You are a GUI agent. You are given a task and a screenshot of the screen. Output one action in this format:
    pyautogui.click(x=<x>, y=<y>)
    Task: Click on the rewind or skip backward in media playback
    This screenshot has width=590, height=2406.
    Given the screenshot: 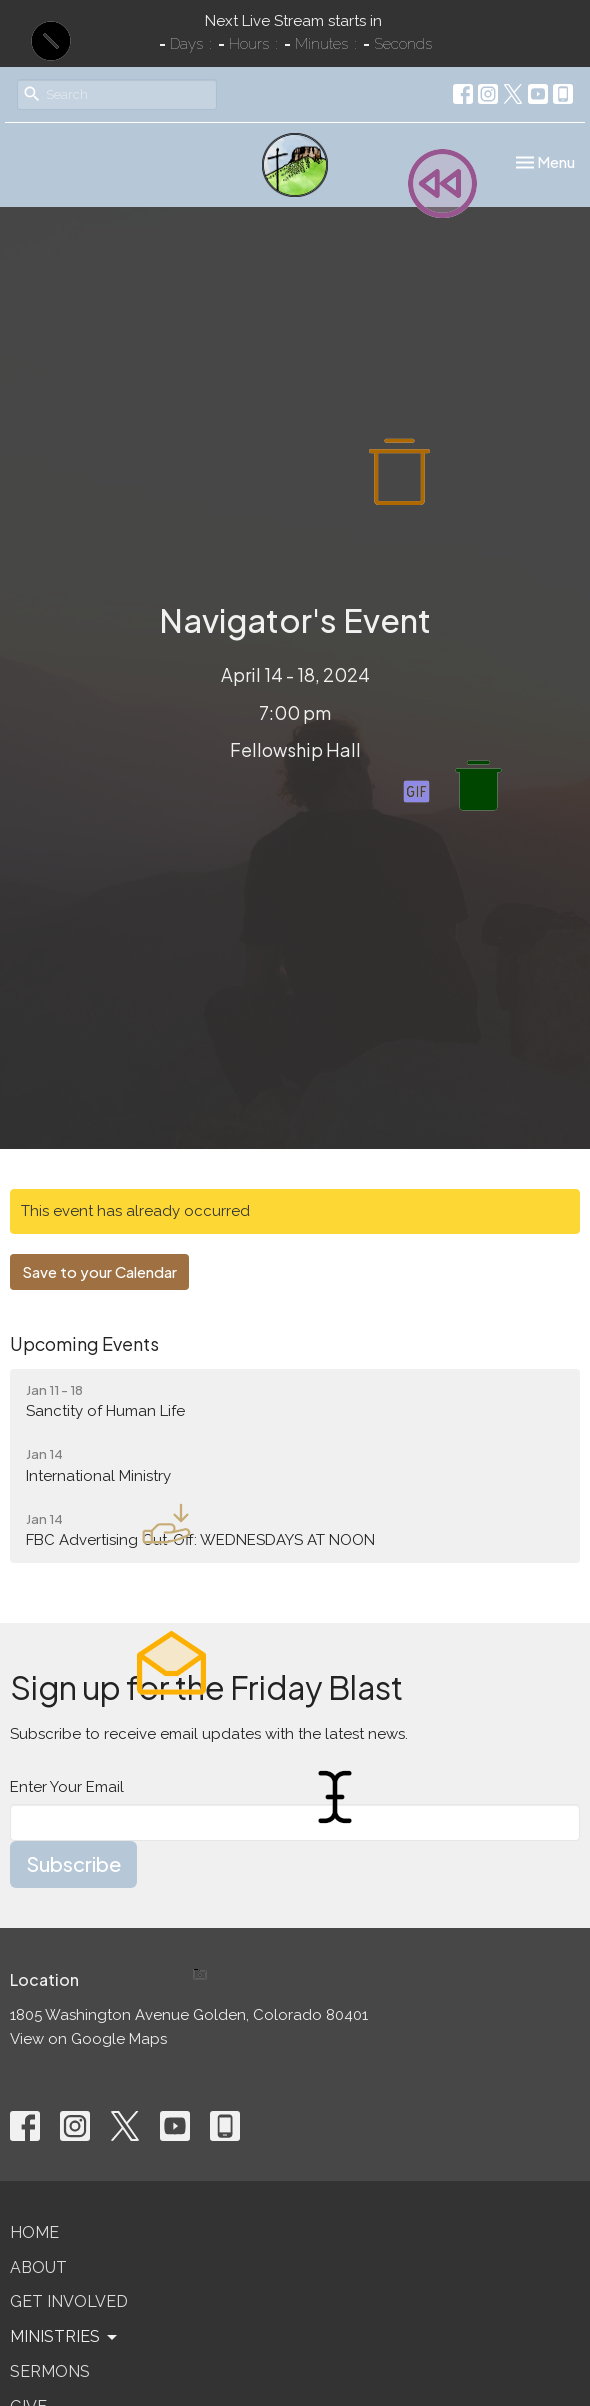 What is the action you would take?
    pyautogui.click(x=442, y=183)
    